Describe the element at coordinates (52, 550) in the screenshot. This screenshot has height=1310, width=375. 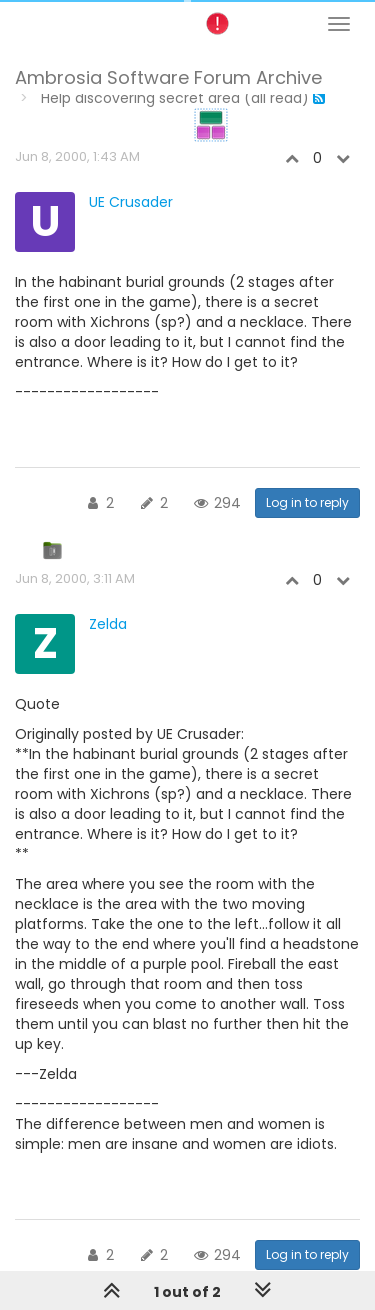
I see `access your templates folder` at that location.